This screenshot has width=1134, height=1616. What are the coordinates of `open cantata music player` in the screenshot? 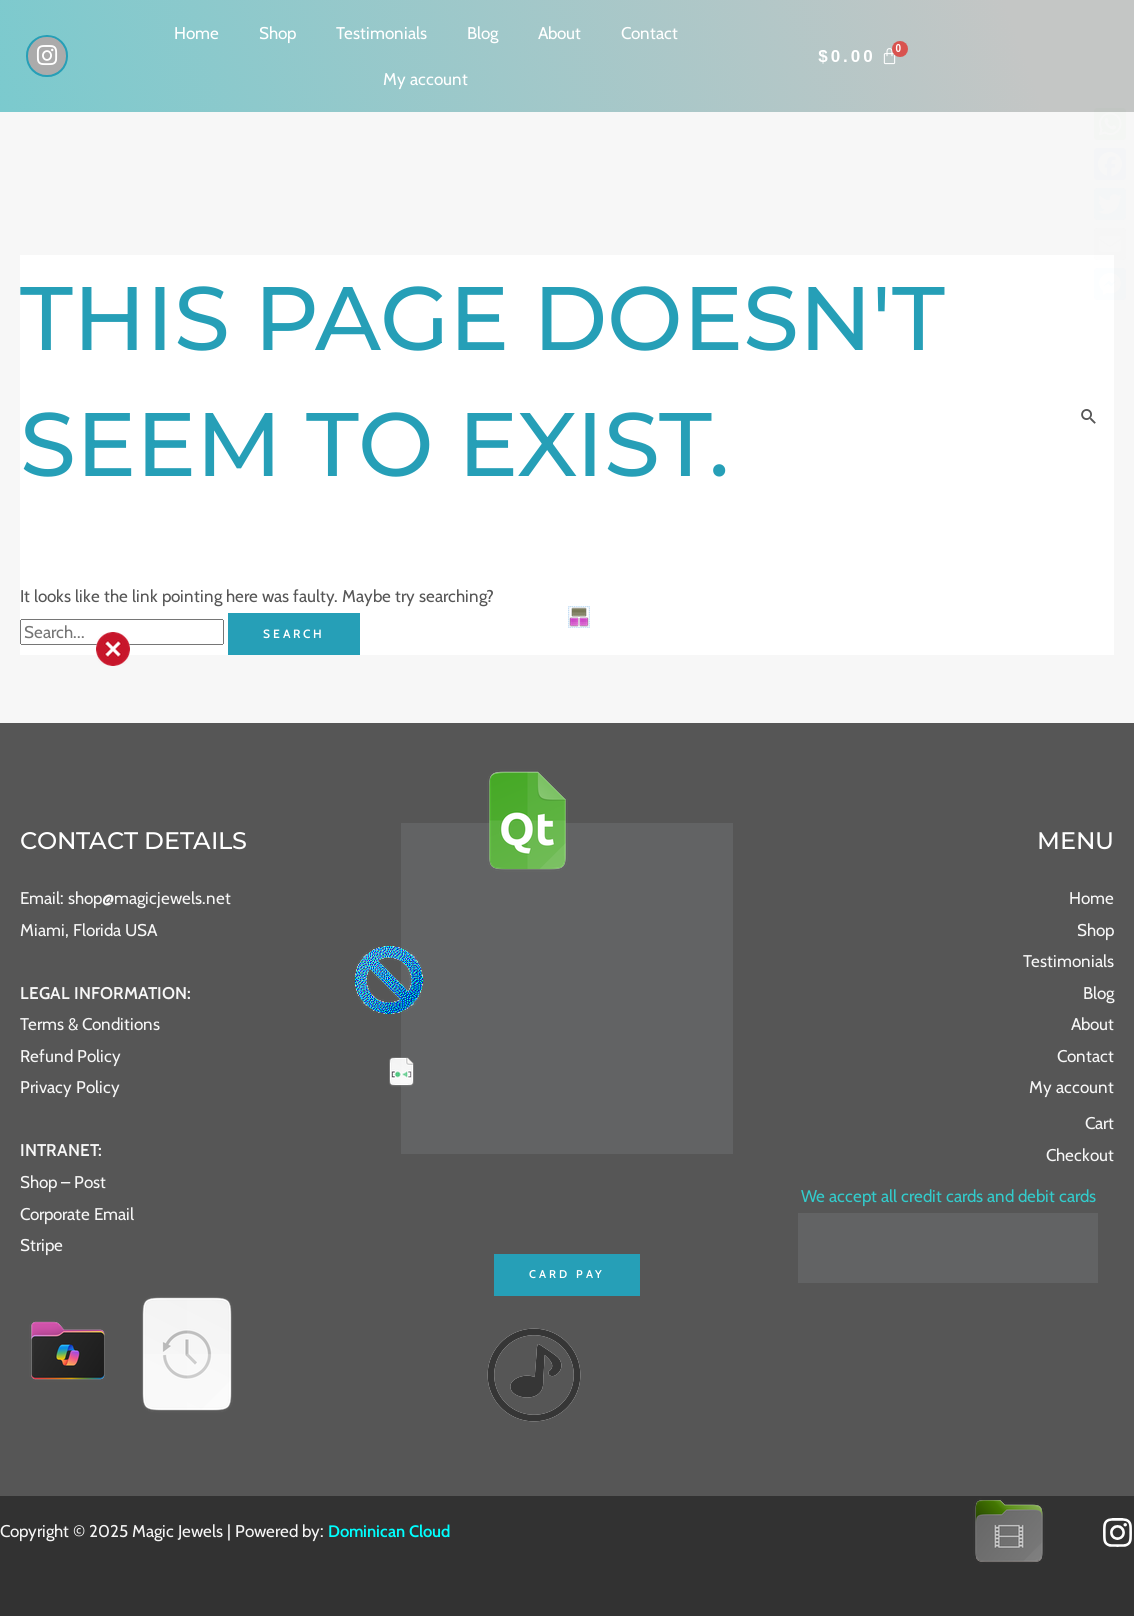 It's located at (534, 1375).